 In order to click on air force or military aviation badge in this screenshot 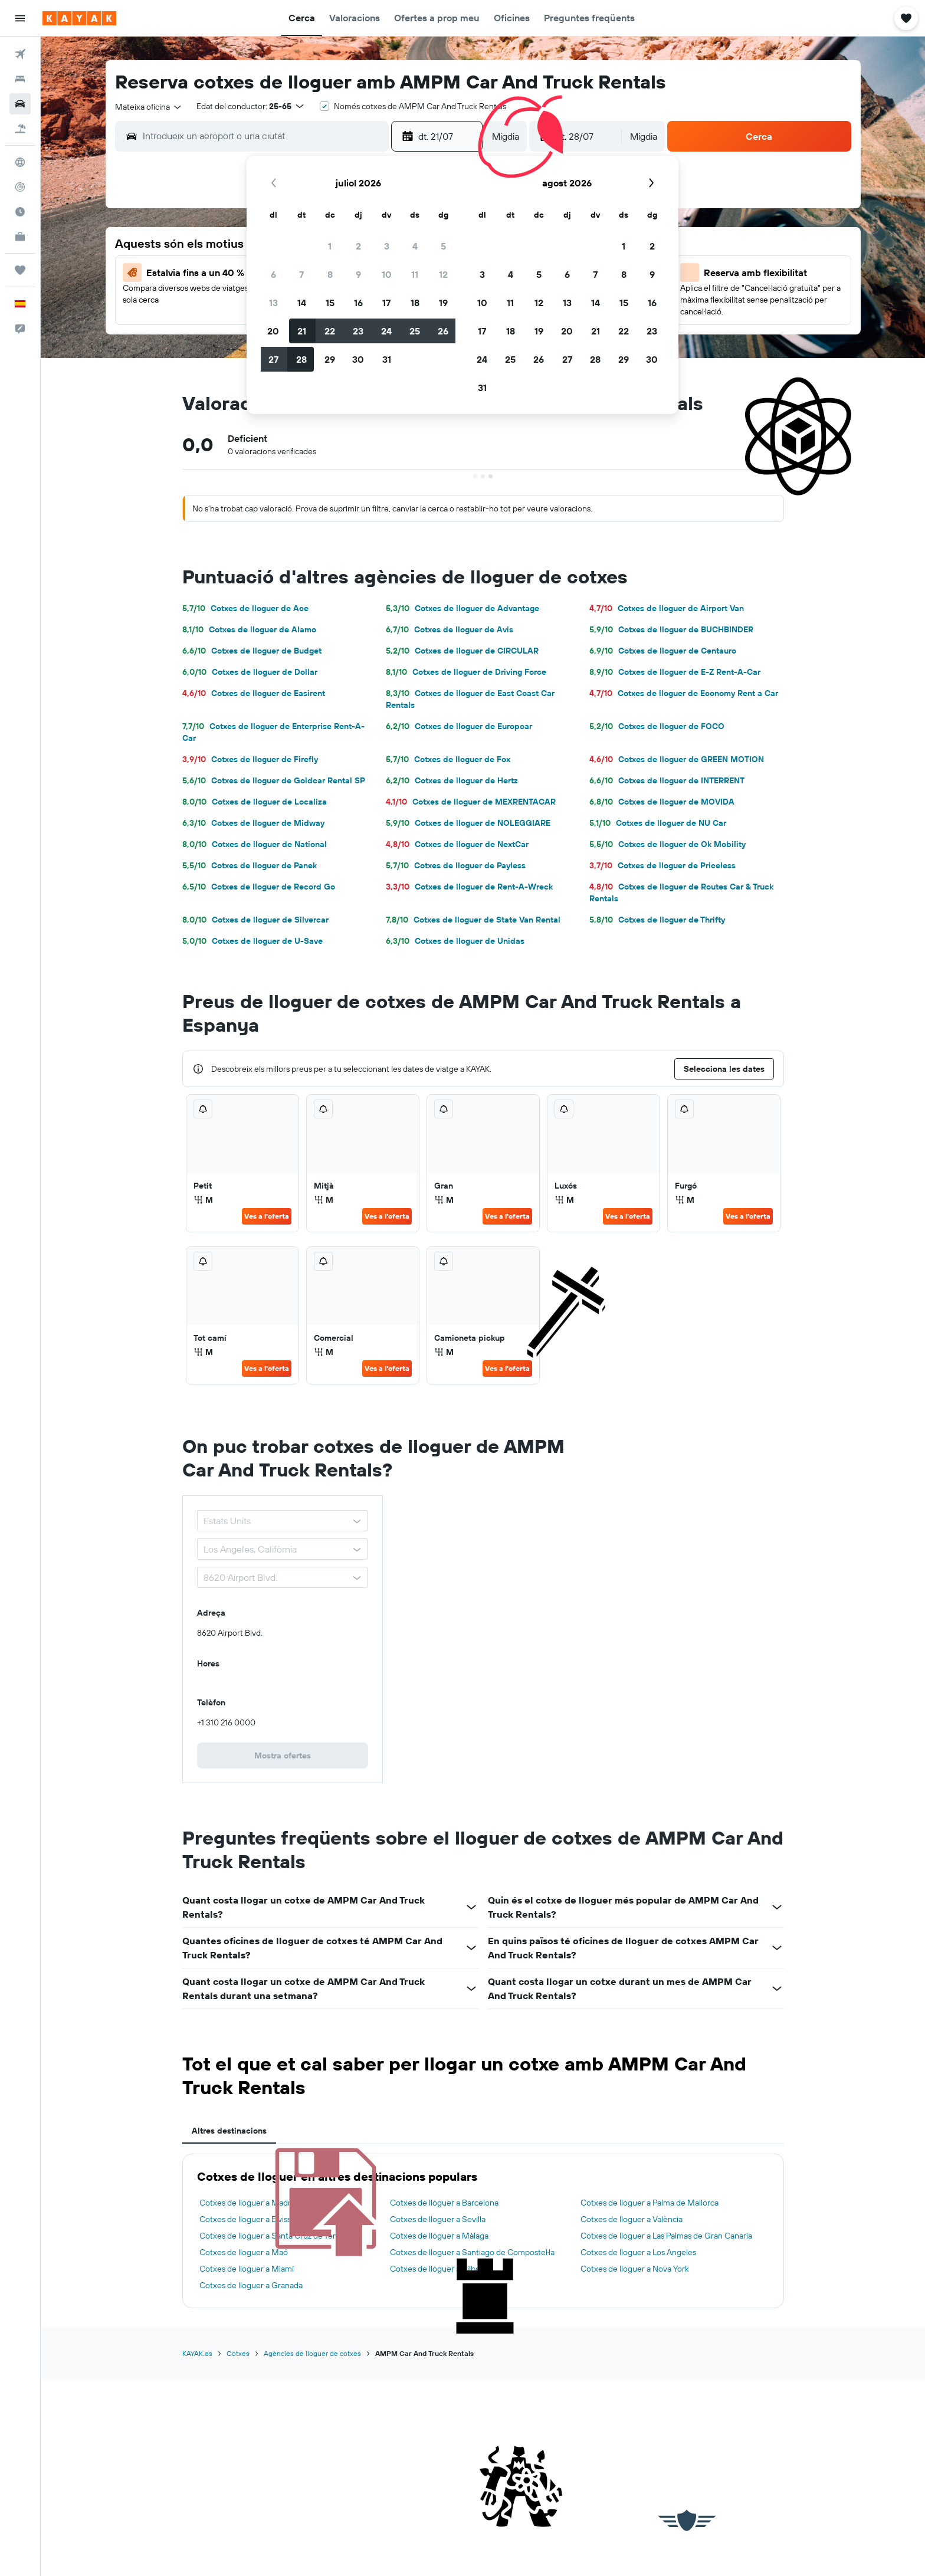, I will do `click(687, 2520)`.